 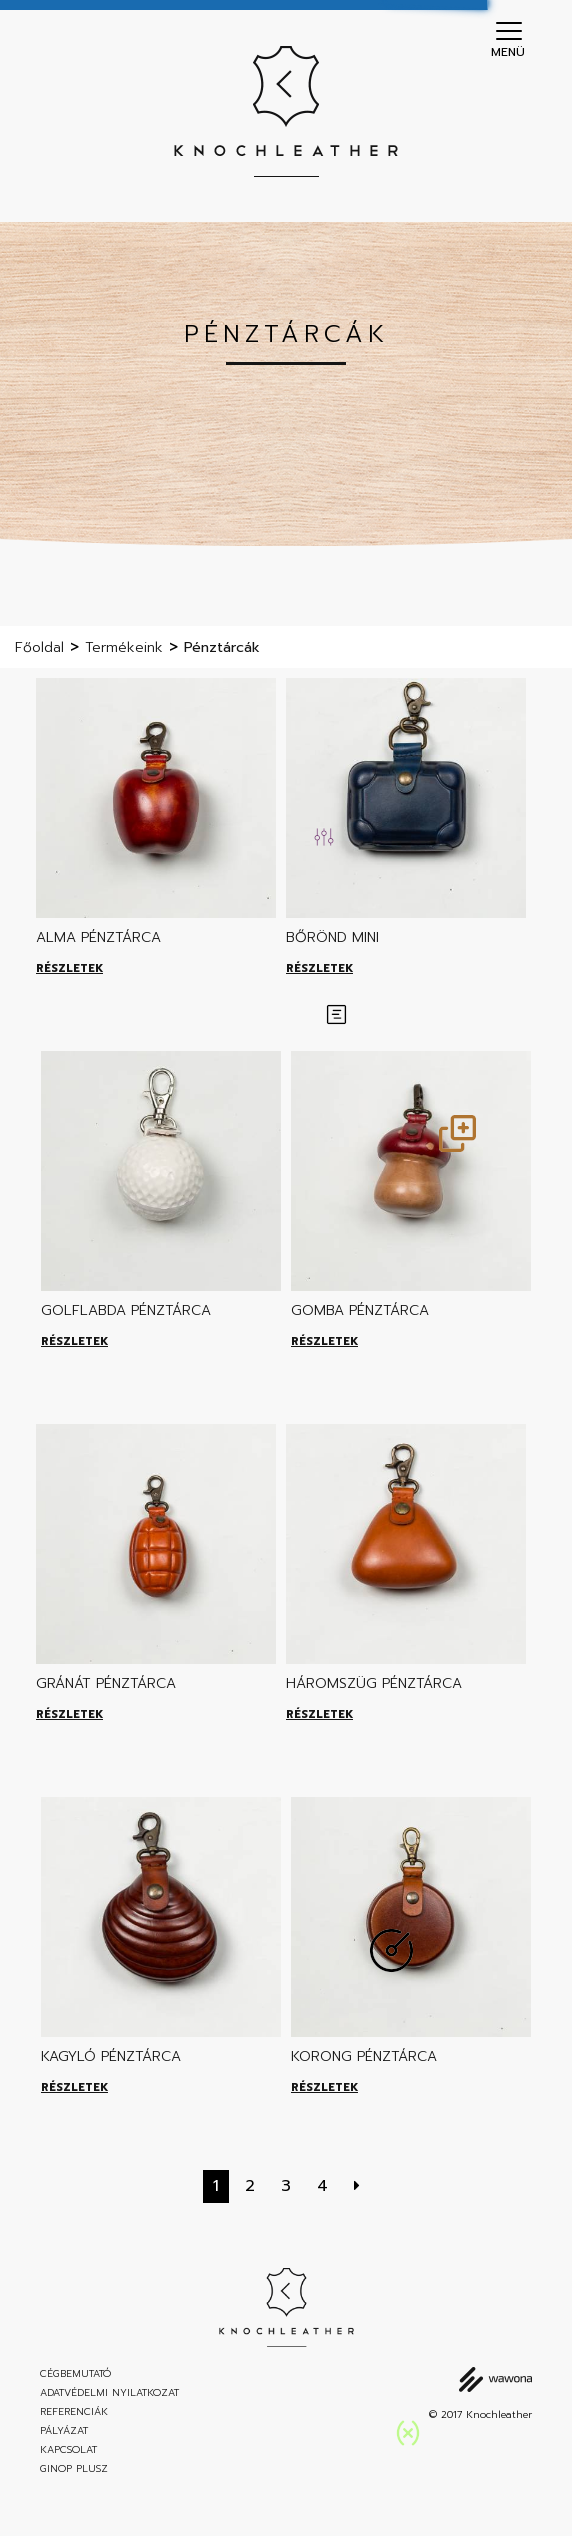 I want to click on adjust settings or preferences, so click(x=324, y=837).